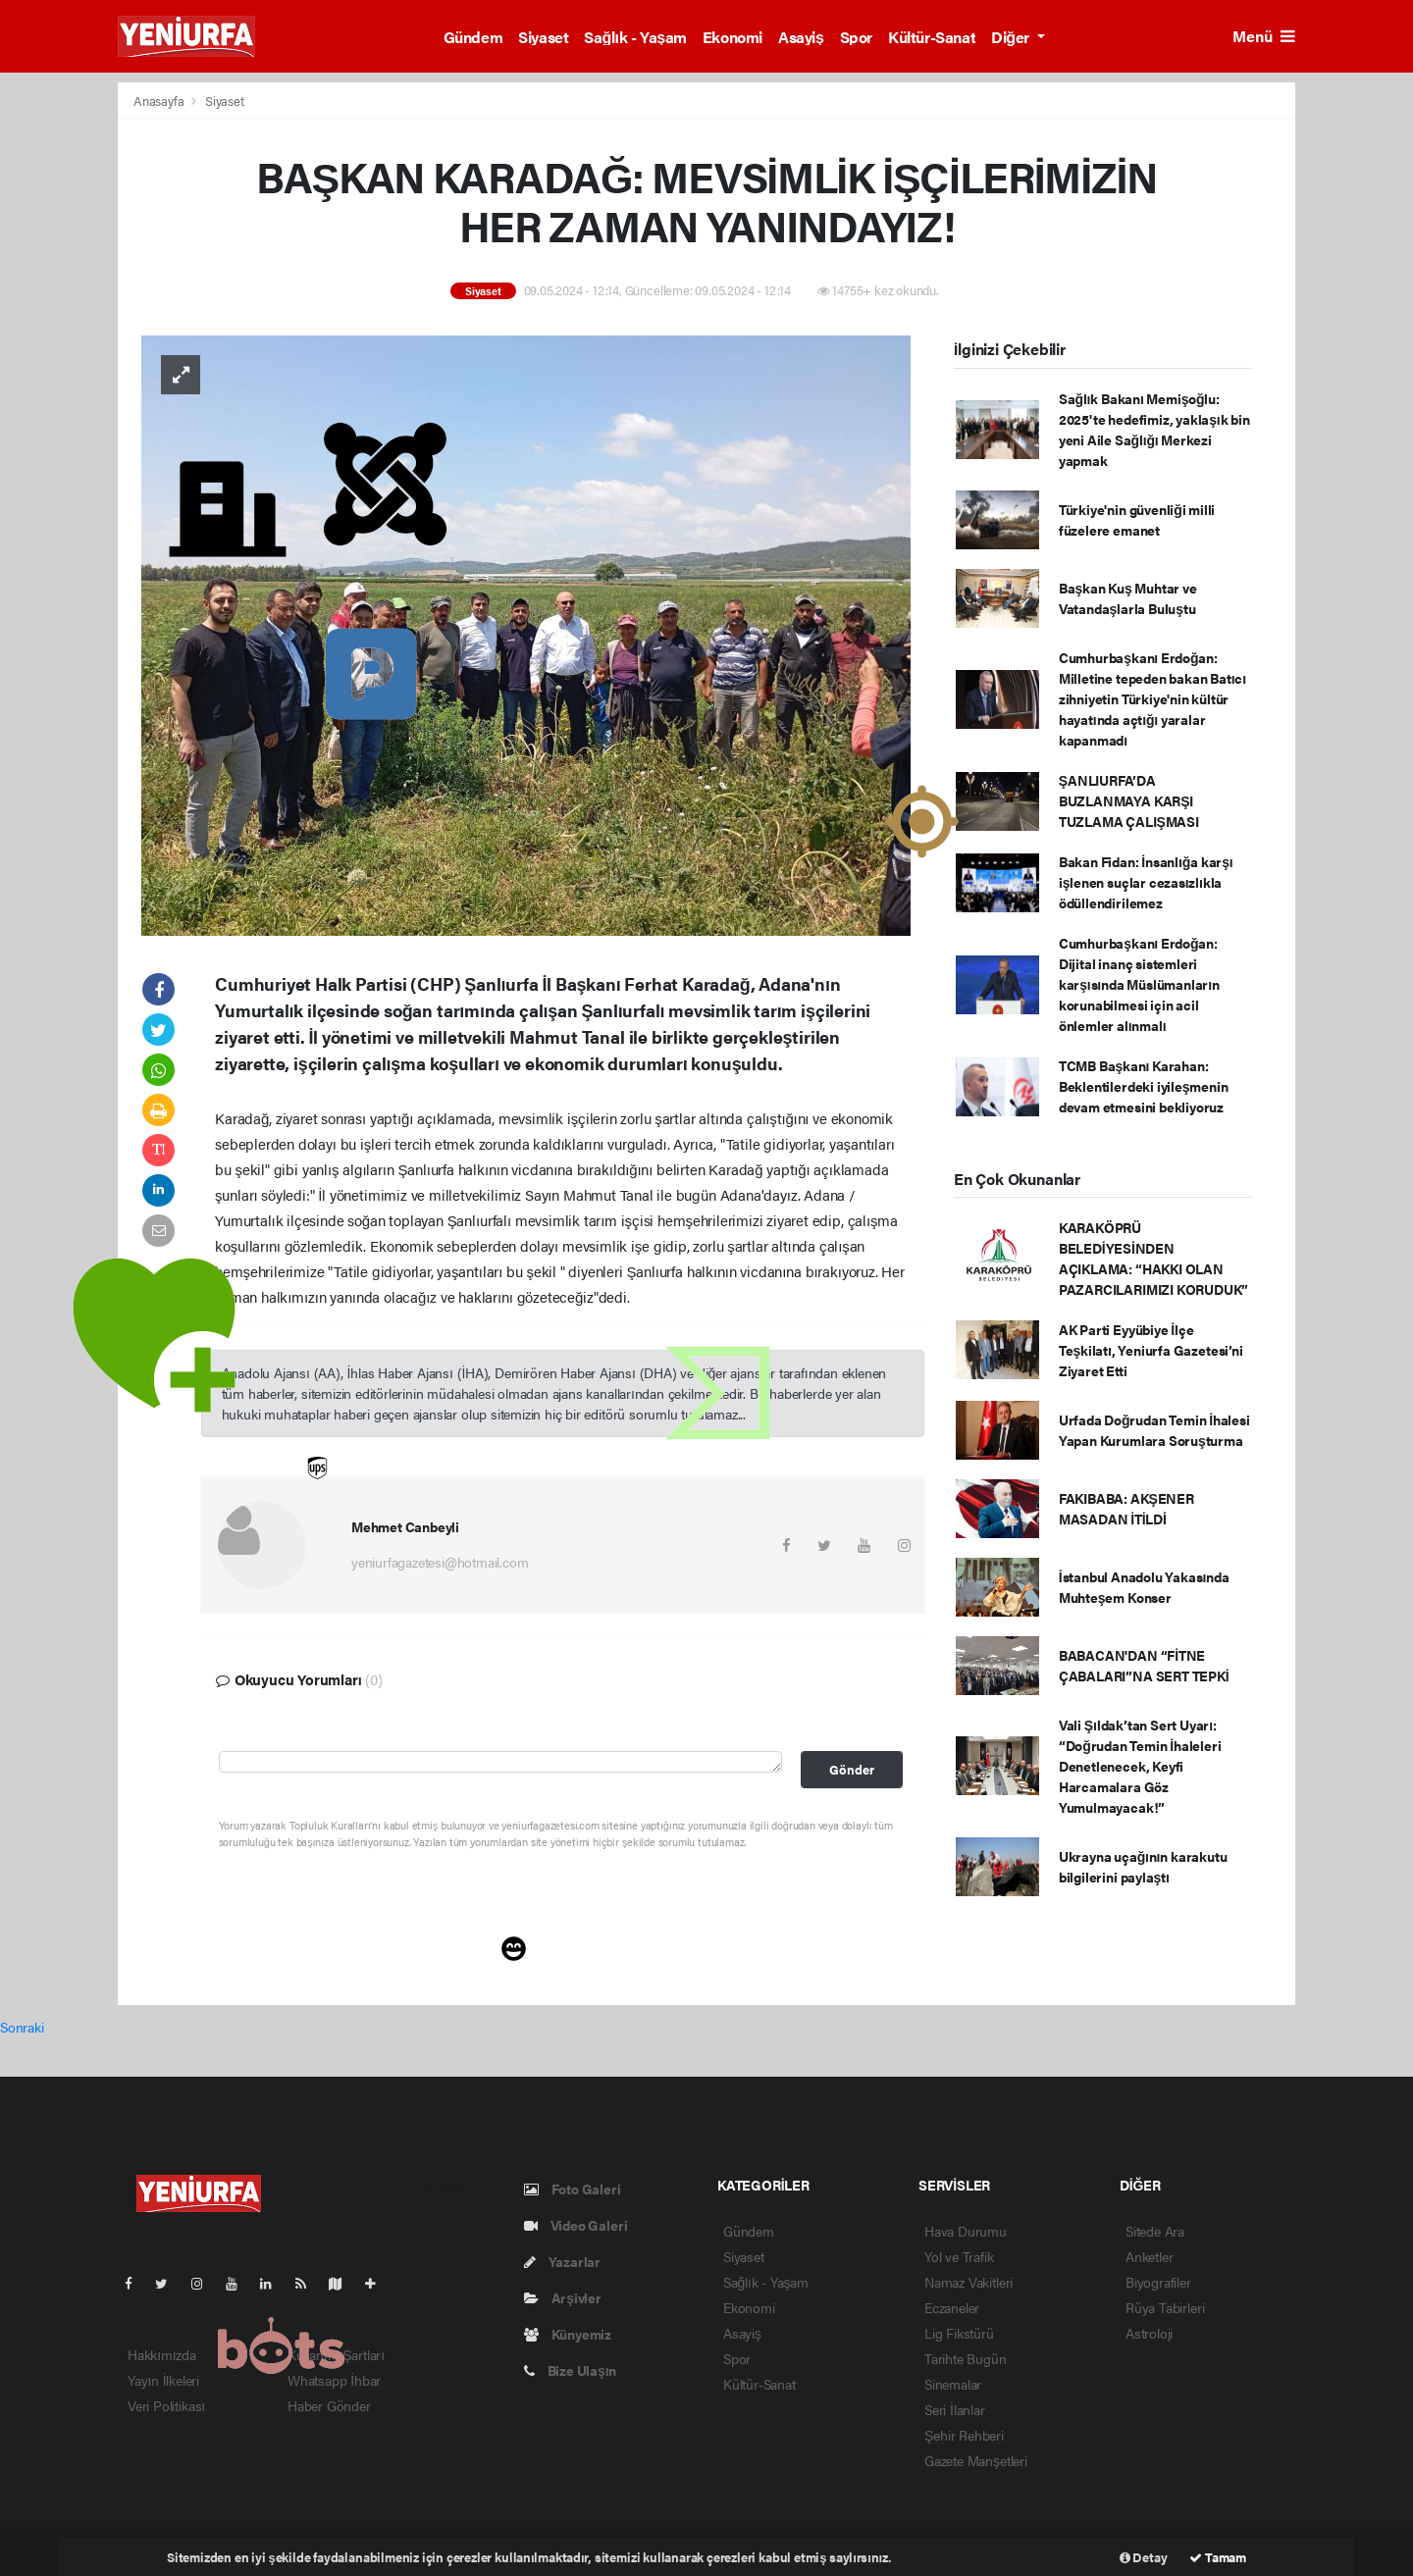 The height and width of the screenshot is (2576, 1413). What do you see at coordinates (717, 1393) in the screenshot?
I see `open virustotal malware scanning service` at bounding box center [717, 1393].